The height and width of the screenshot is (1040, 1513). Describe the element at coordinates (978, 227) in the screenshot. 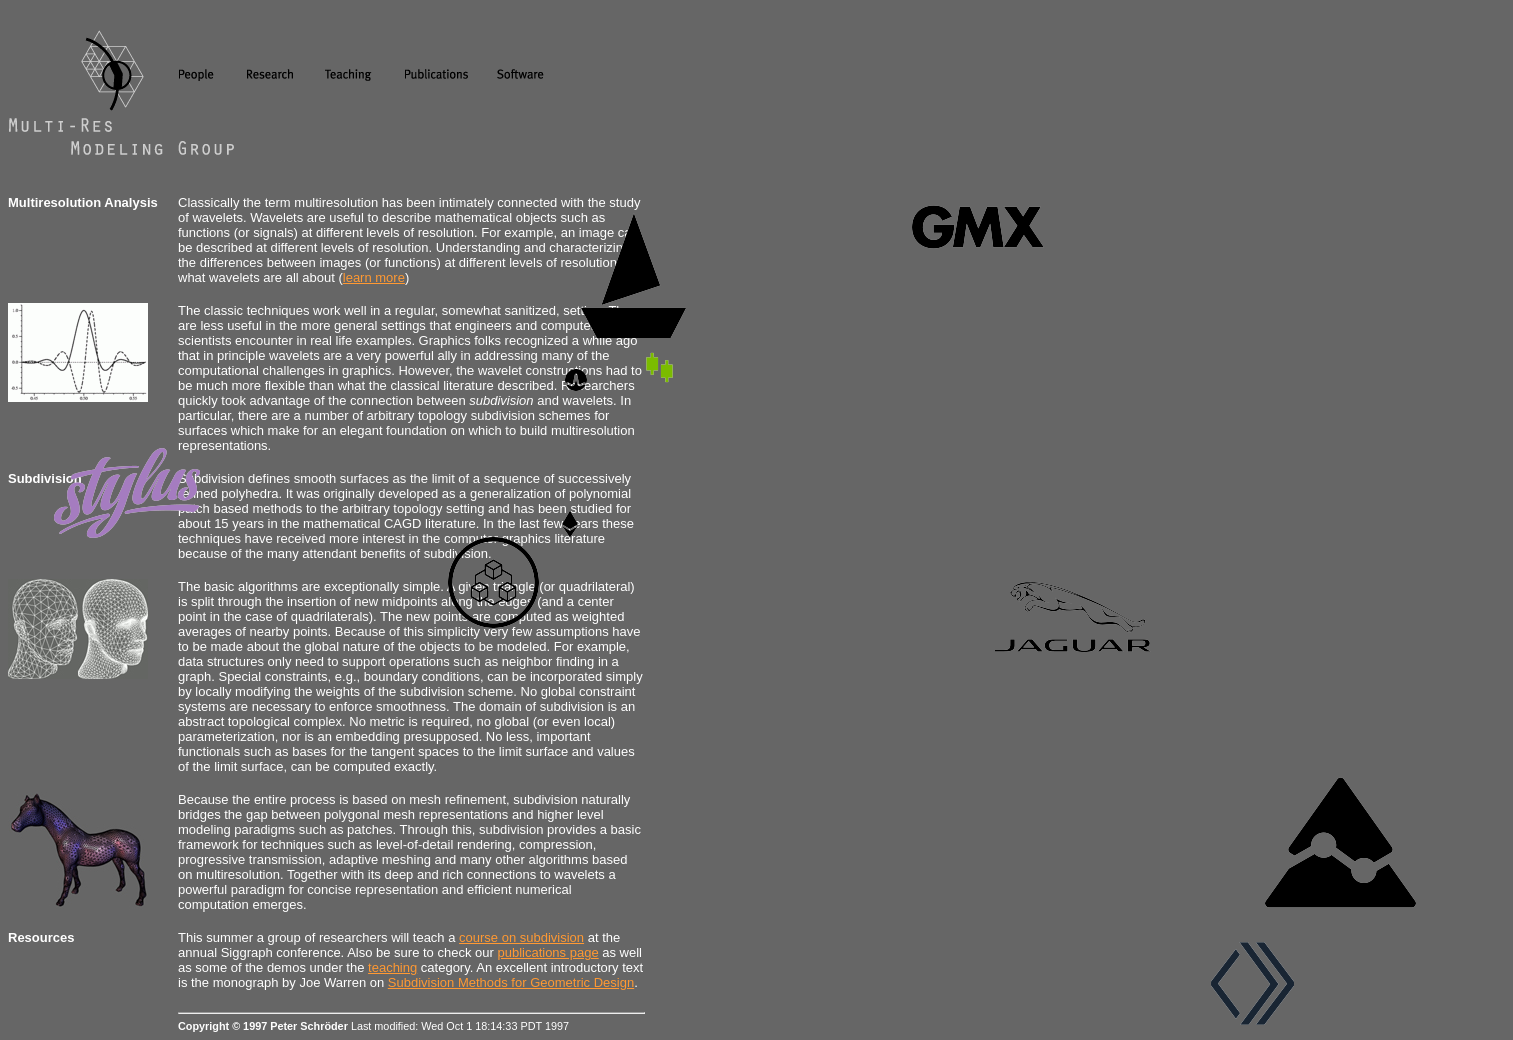

I see `open GMX email service` at that location.